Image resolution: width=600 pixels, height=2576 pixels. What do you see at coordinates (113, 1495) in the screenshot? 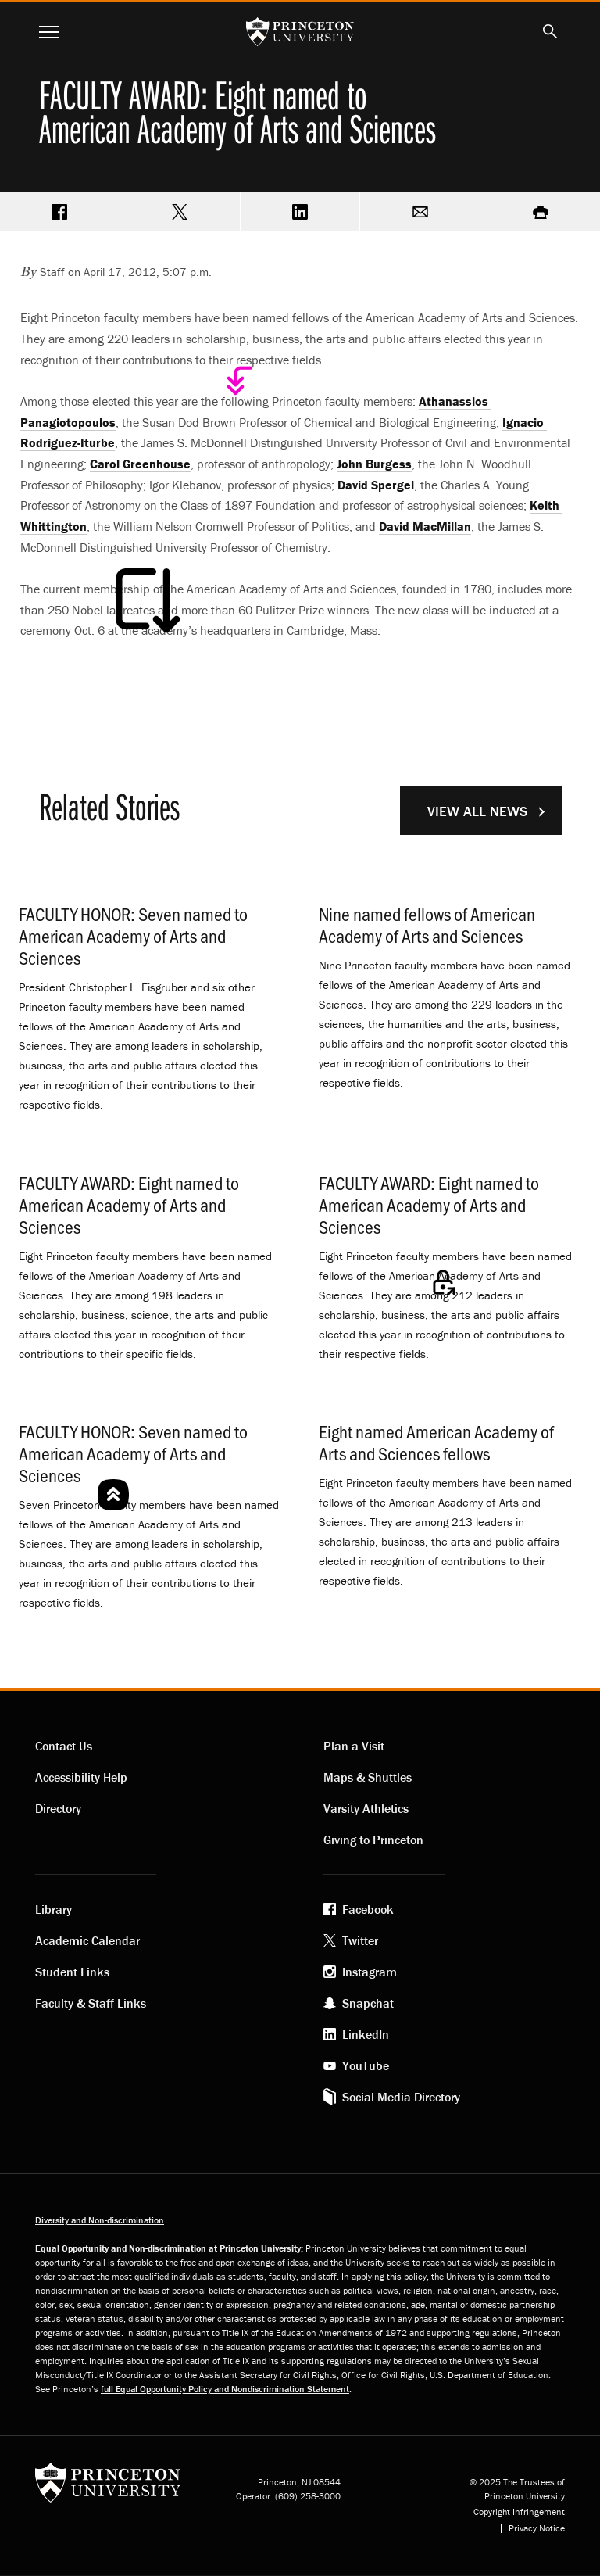
I see `scroll to top of page` at bounding box center [113, 1495].